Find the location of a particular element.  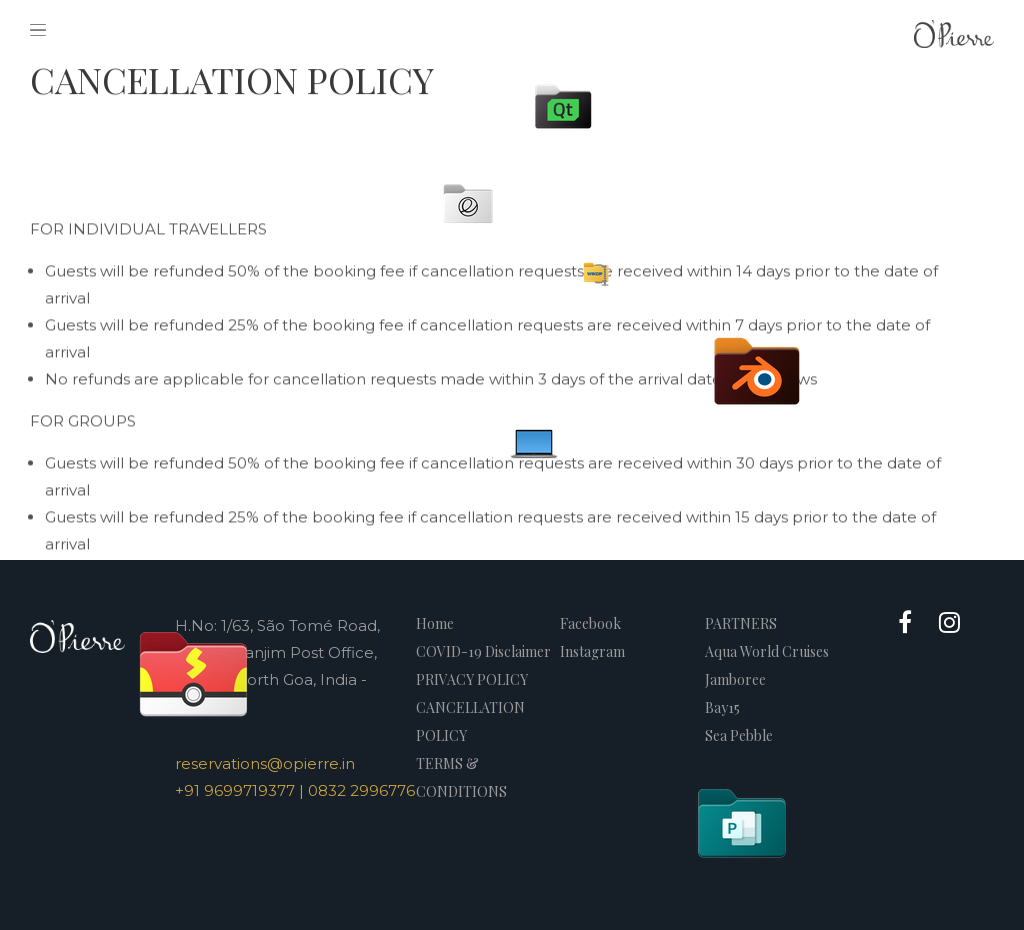

open elementary OS system folder is located at coordinates (468, 205).